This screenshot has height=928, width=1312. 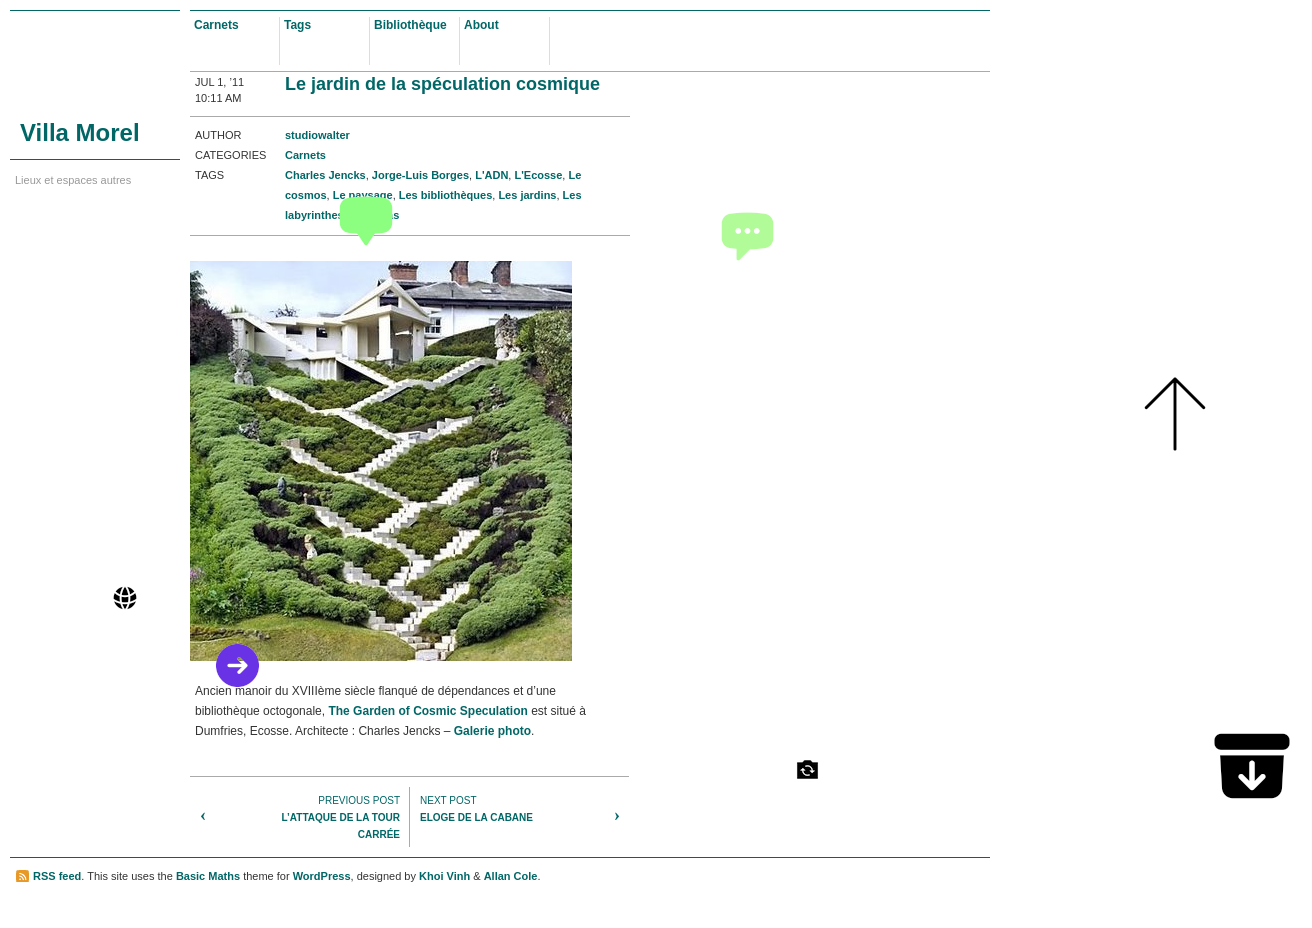 What do you see at coordinates (1175, 414) in the screenshot?
I see `scroll to top of page` at bounding box center [1175, 414].